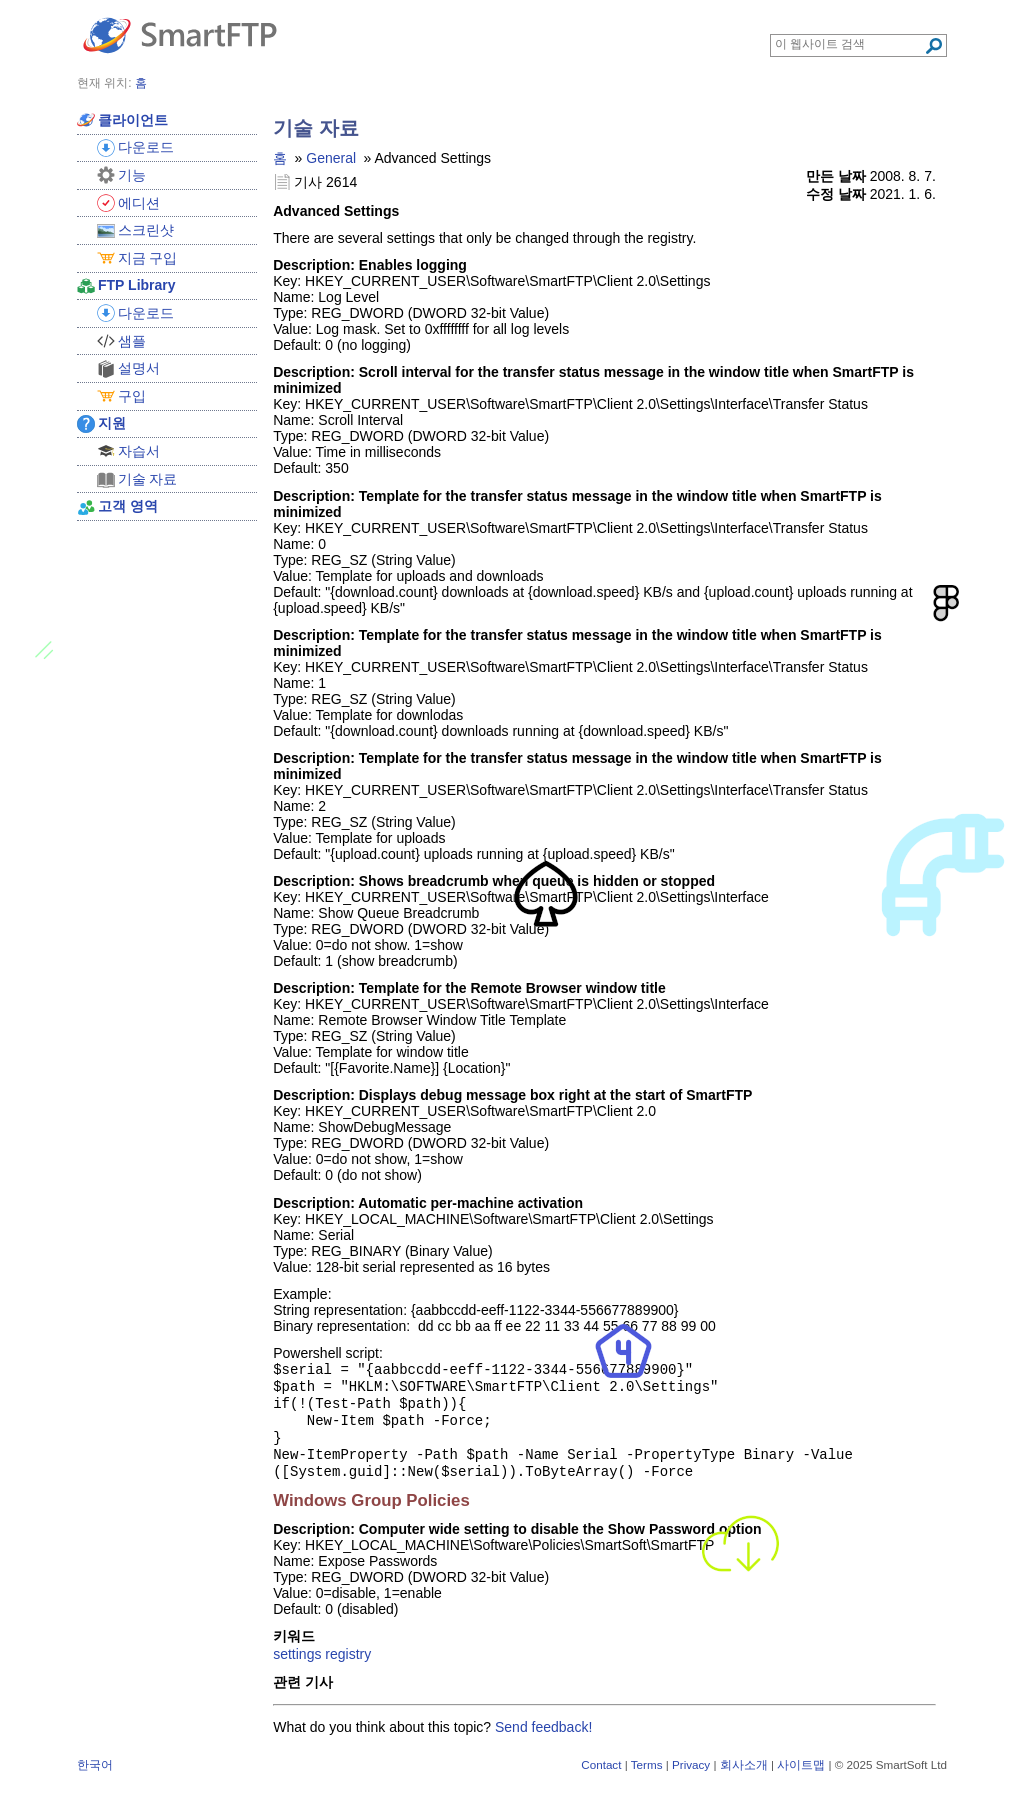 The width and height of the screenshot is (1024, 1795). Describe the element at coordinates (740, 1543) in the screenshot. I see `download file from cloud storage` at that location.